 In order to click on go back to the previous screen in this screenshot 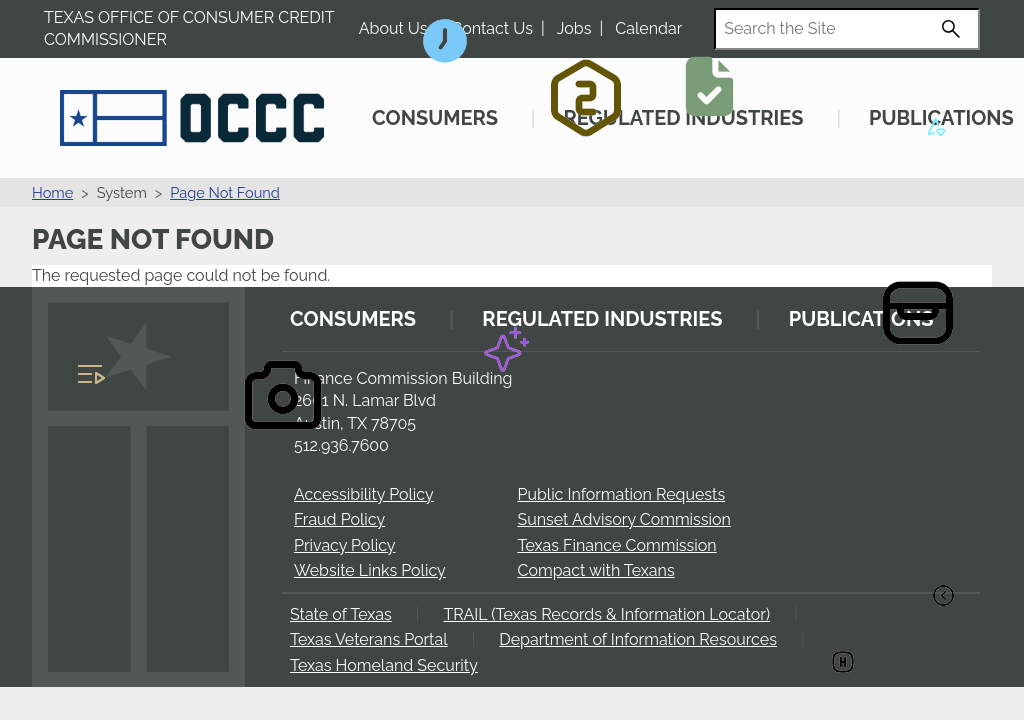, I will do `click(943, 595)`.